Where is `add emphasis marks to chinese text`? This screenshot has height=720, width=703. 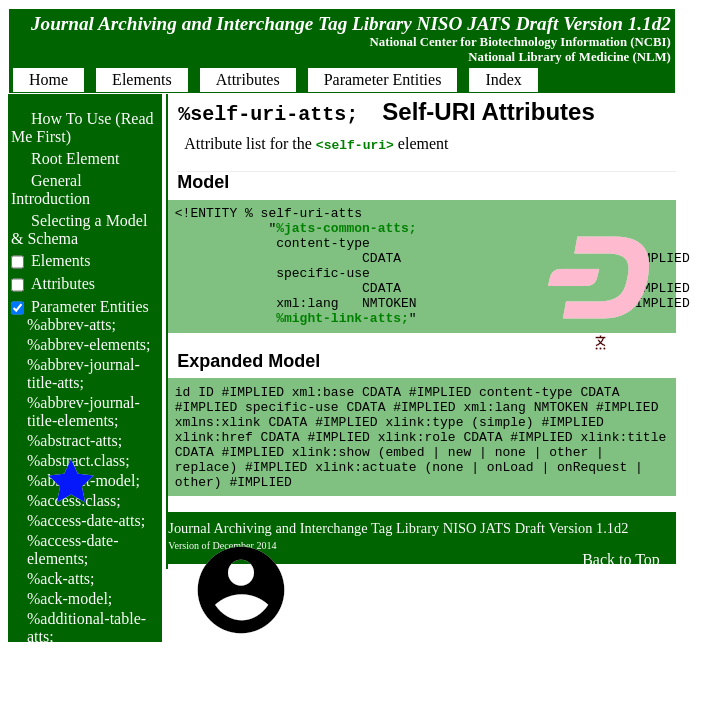 add emphasis marks to chinese text is located at coordinates (600, 342).